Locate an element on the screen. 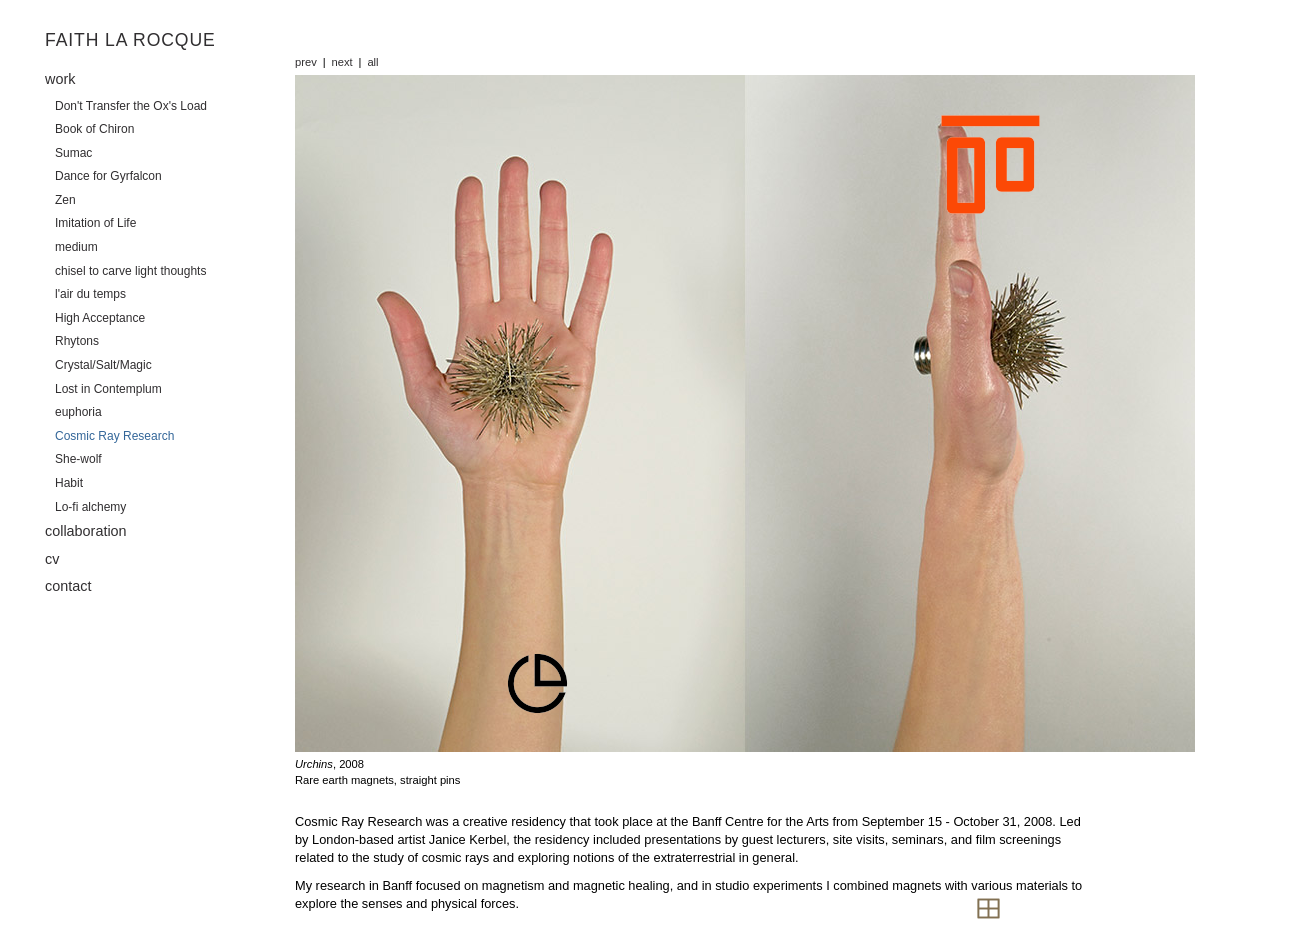 This screenshot has width=1295, height=941. align items to the top edge is located at coordinates (990, 164).